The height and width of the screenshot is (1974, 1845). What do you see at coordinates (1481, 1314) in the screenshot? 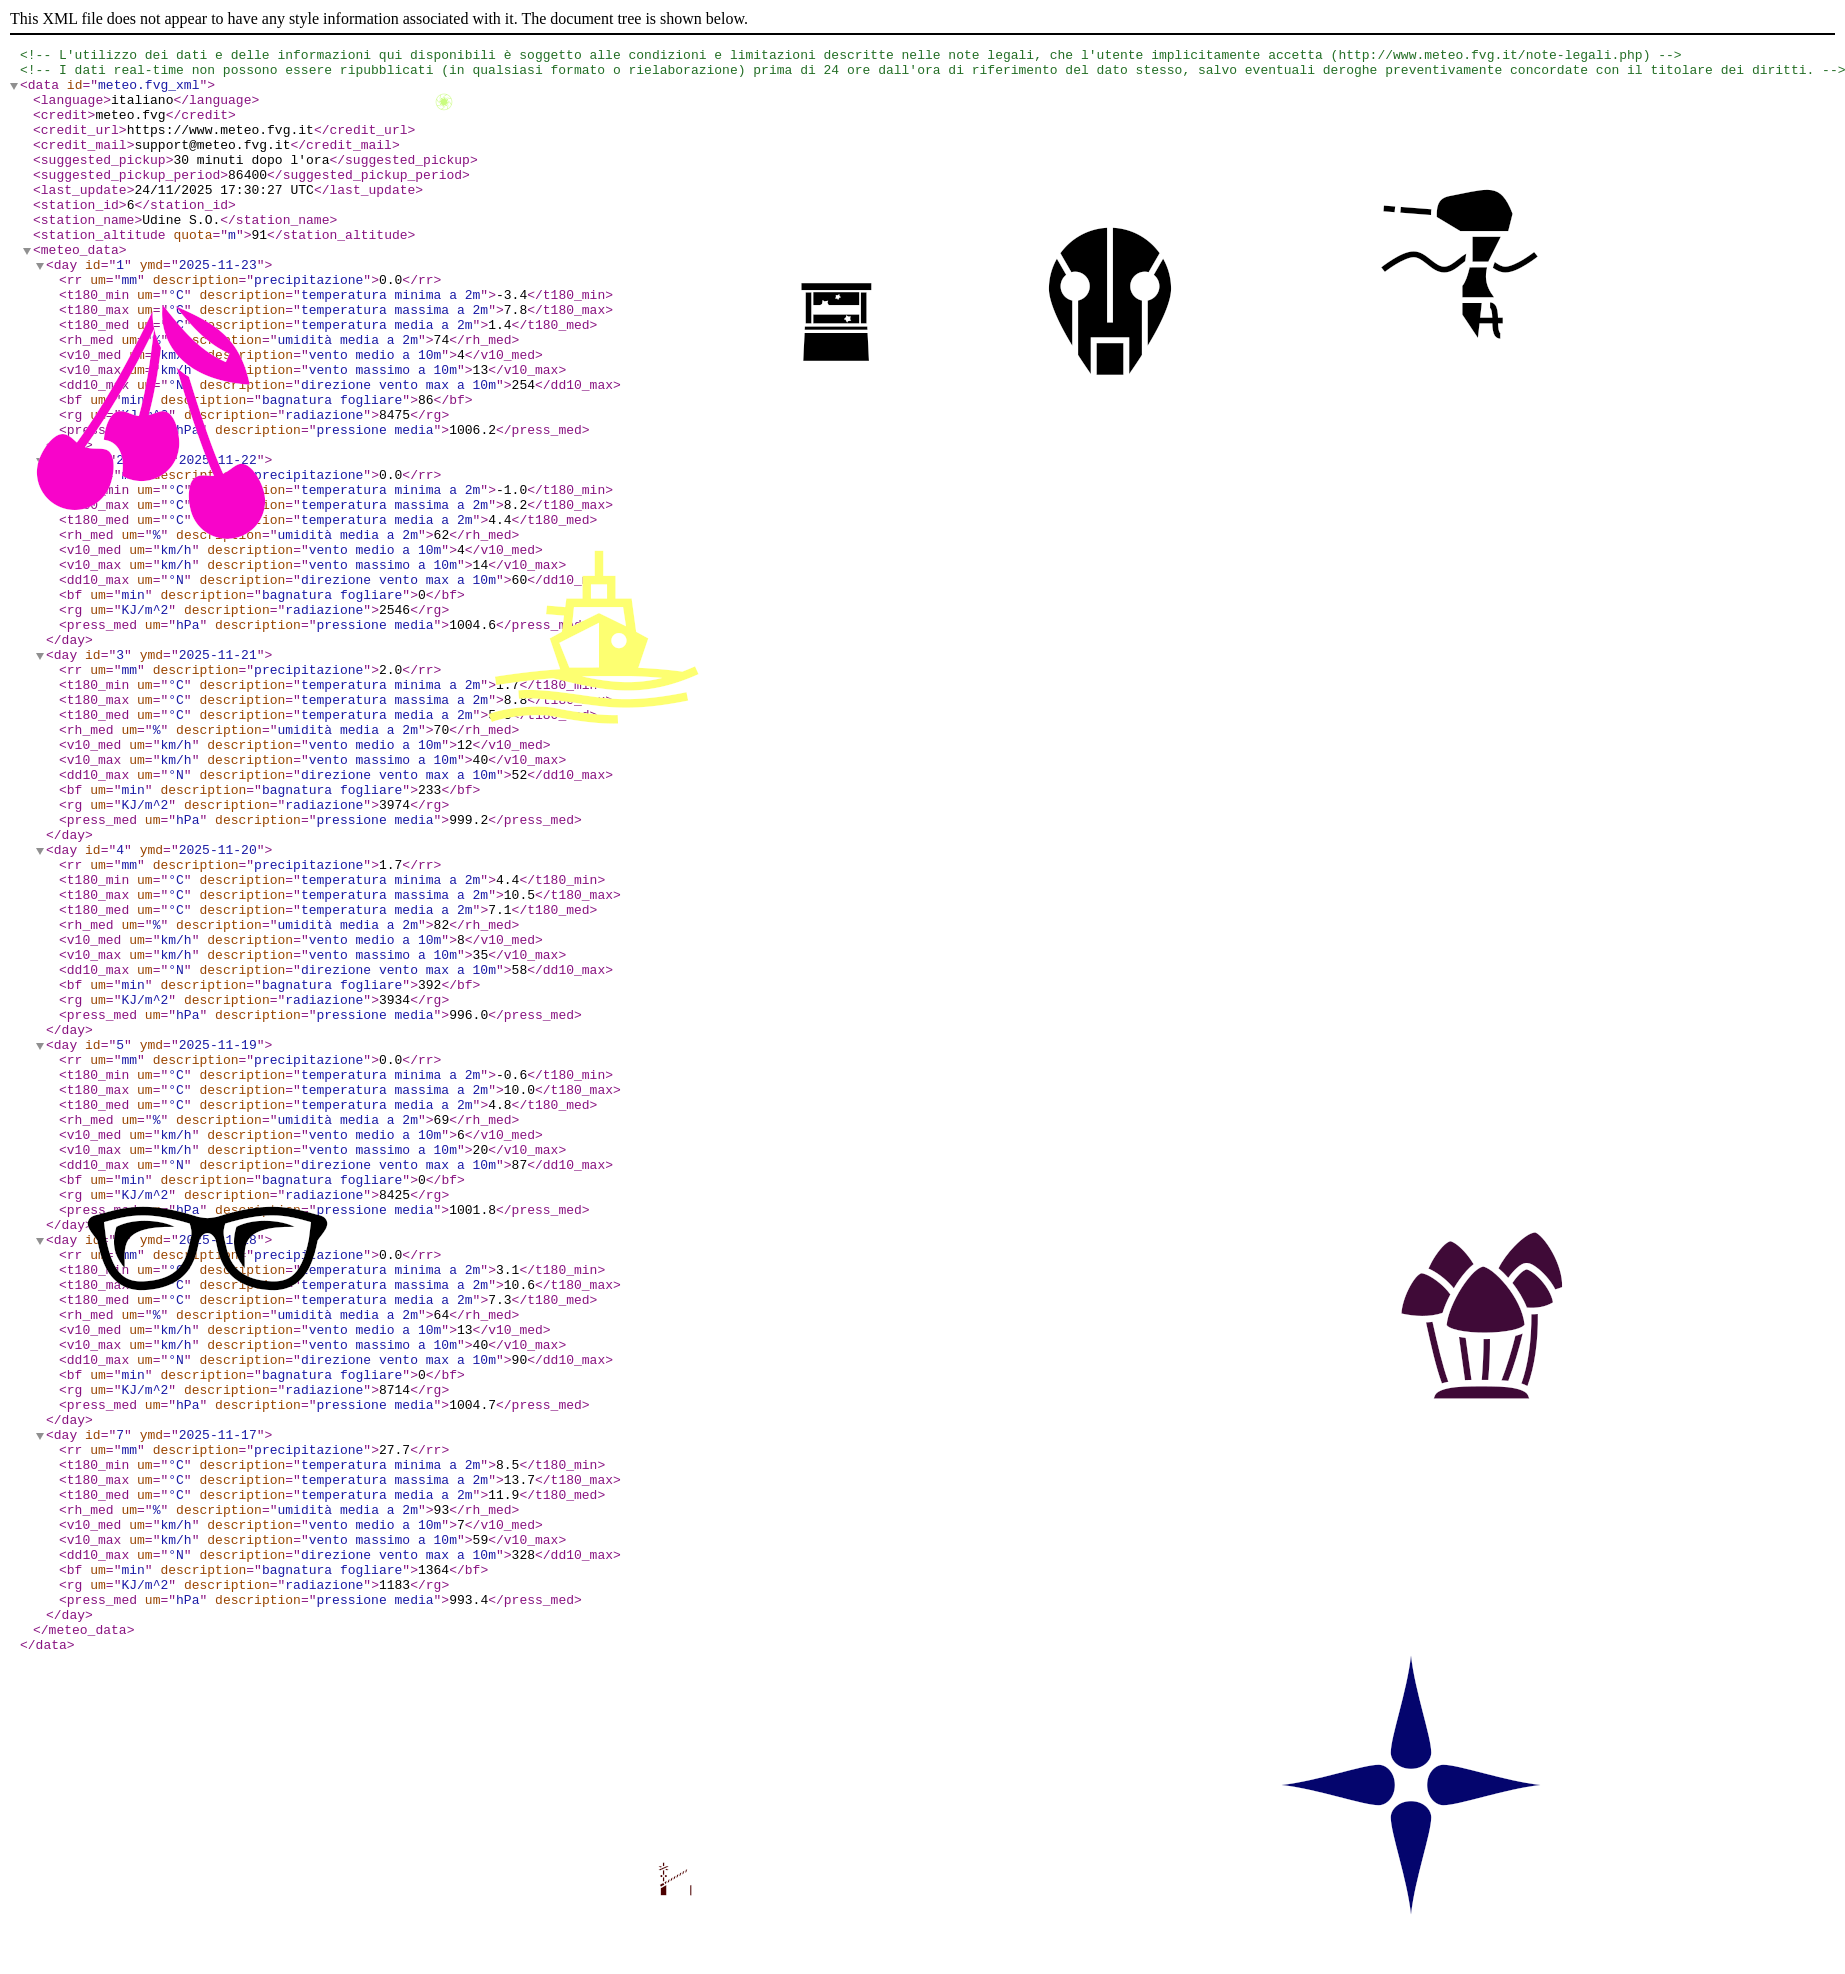
I see `access foraging or nature-related content` at bounding box center [1481, 1314].